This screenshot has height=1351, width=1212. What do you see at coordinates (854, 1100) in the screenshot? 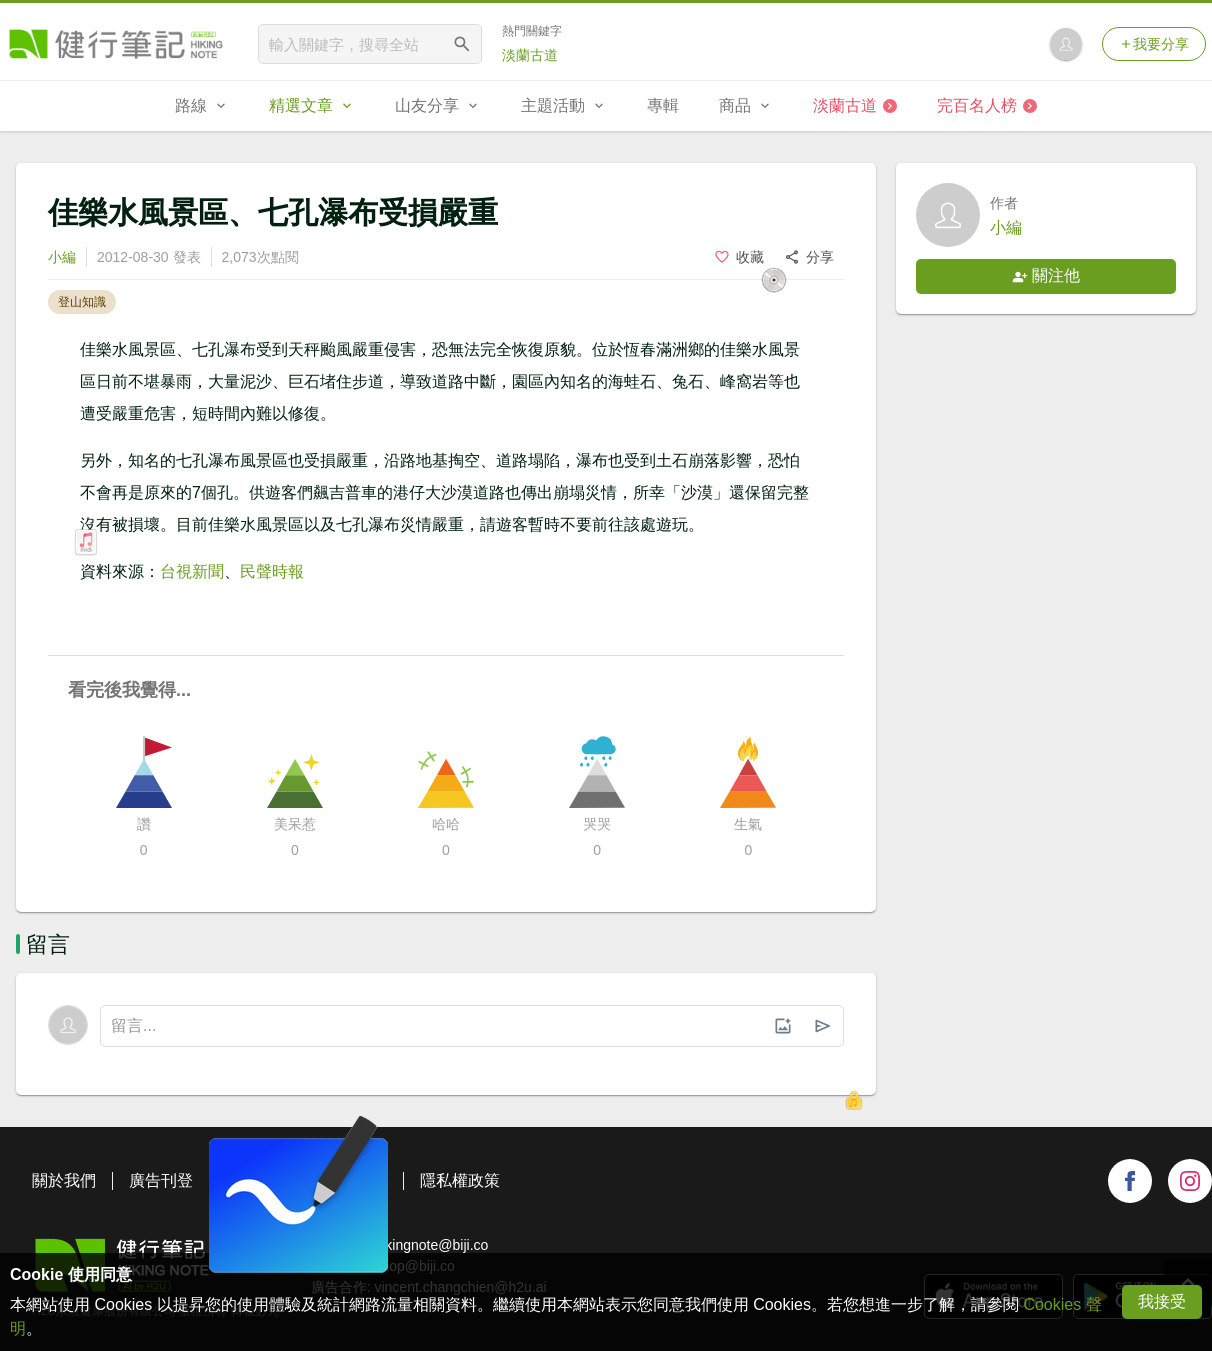
I see `open EarTag music tagging application` at bounding box center [854, 1100].